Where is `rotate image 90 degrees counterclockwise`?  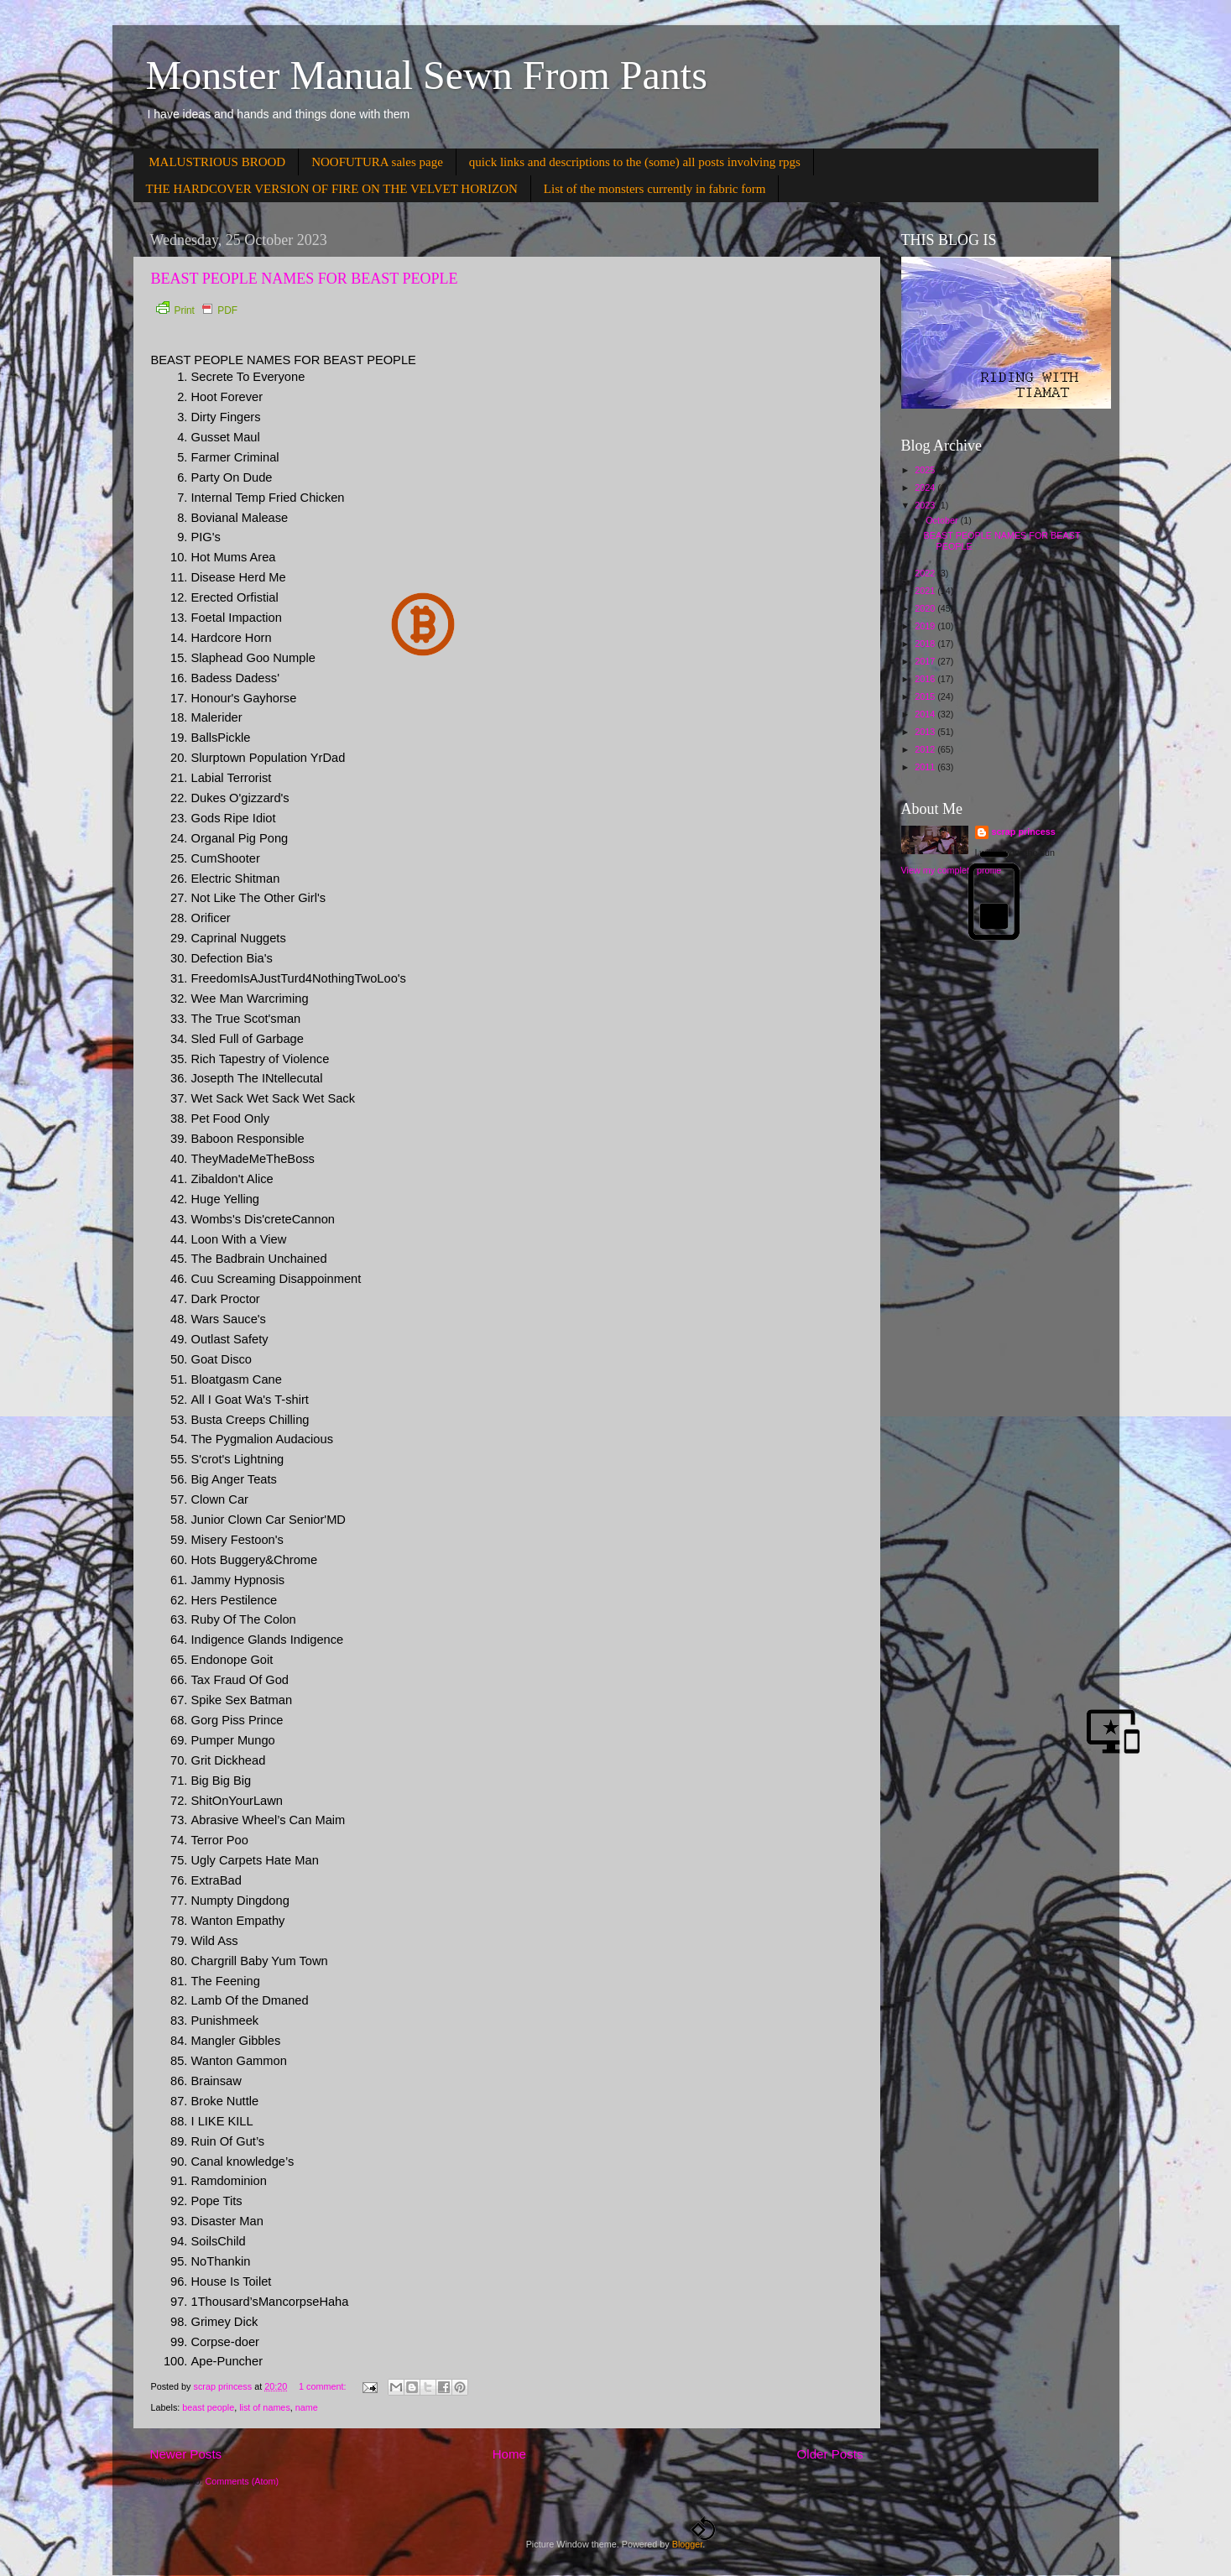
rotate image 90 degrees counterclockwise is located at coordinates (703, 2528).